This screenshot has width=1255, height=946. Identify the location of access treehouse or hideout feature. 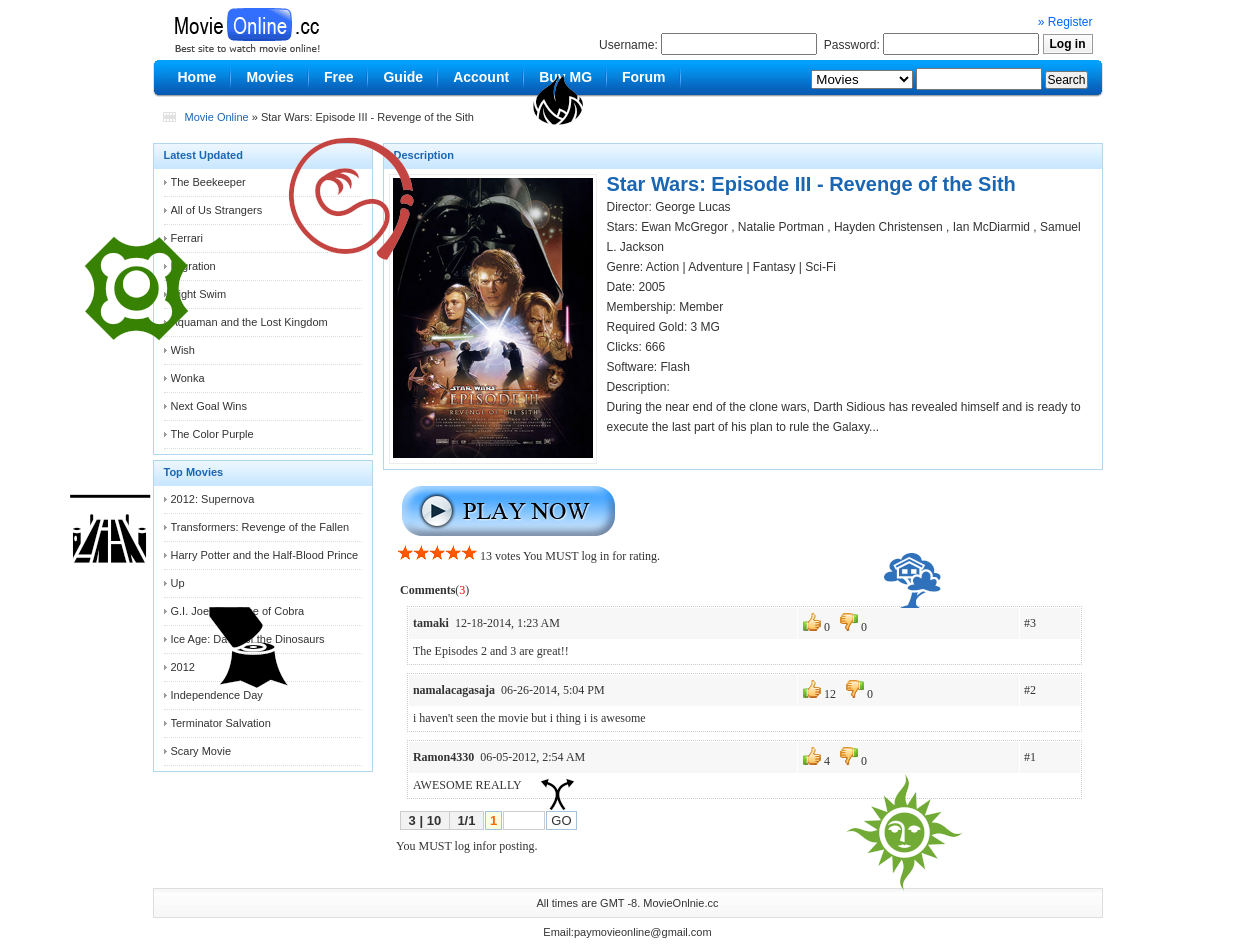
(913, 580).